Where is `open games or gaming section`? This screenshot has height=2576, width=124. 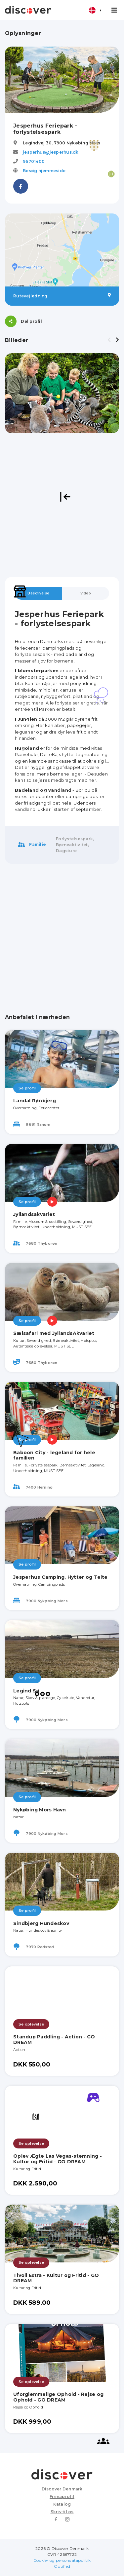 open games or gaming section is located at coordinates (93, 2098).